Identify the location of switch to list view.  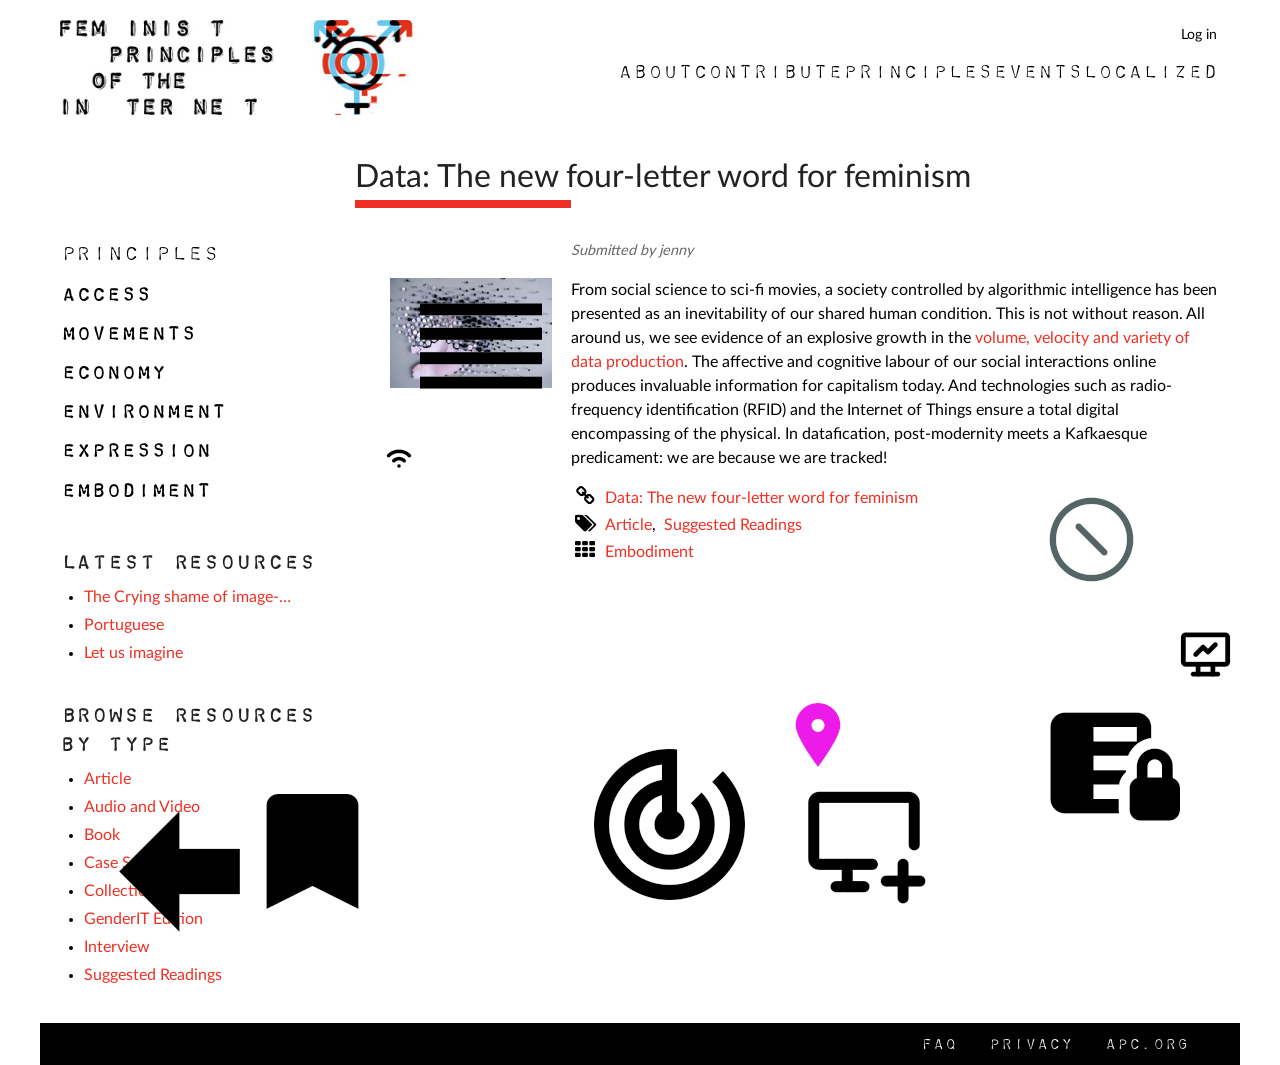
(481, 346).